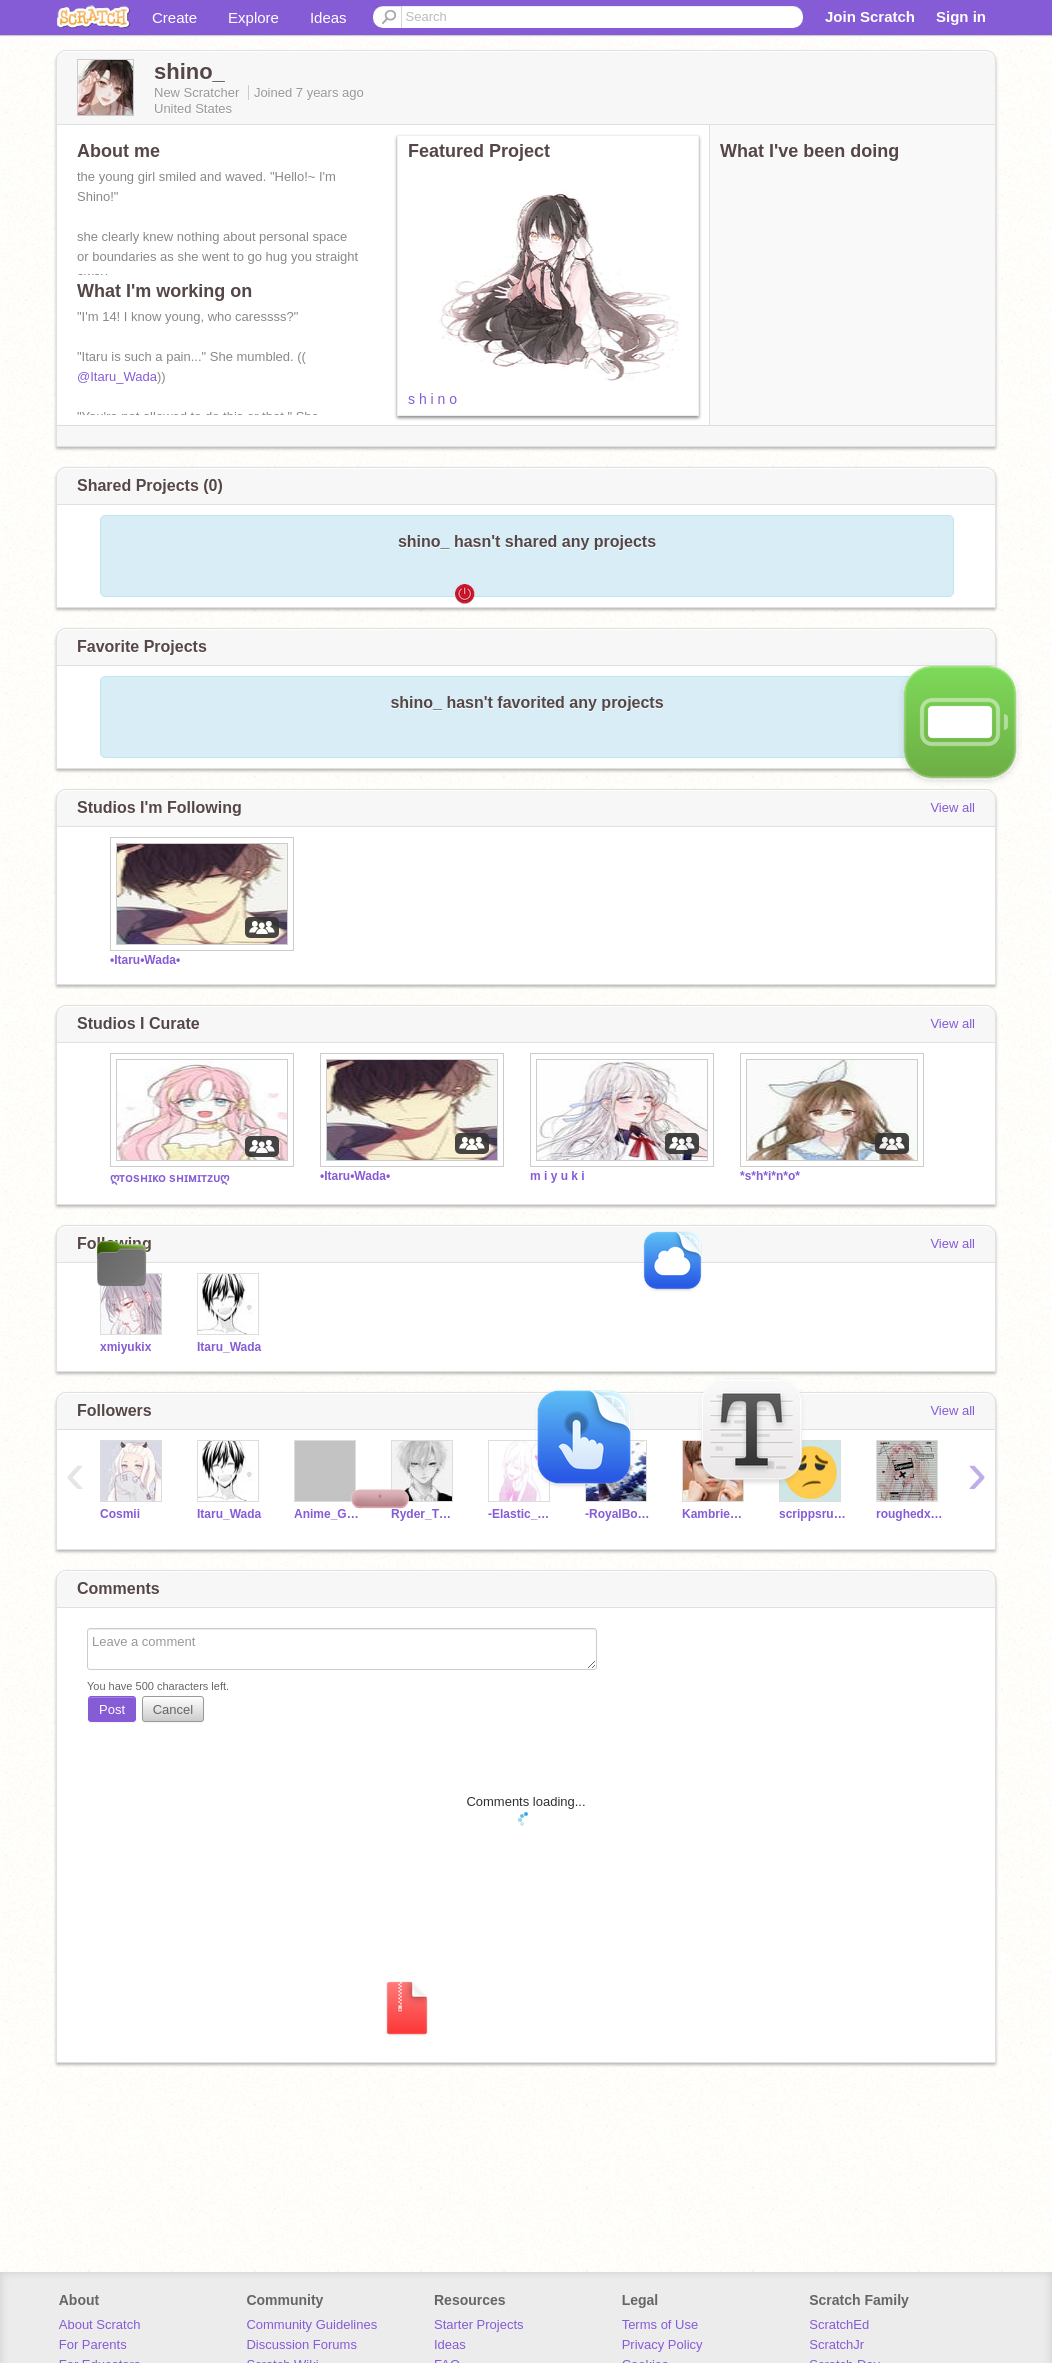  What do you see at coordinates (672, 1260) in the screenshot?
I see `manage web apps and progressive web applications` at bounding box center [672, 1260].